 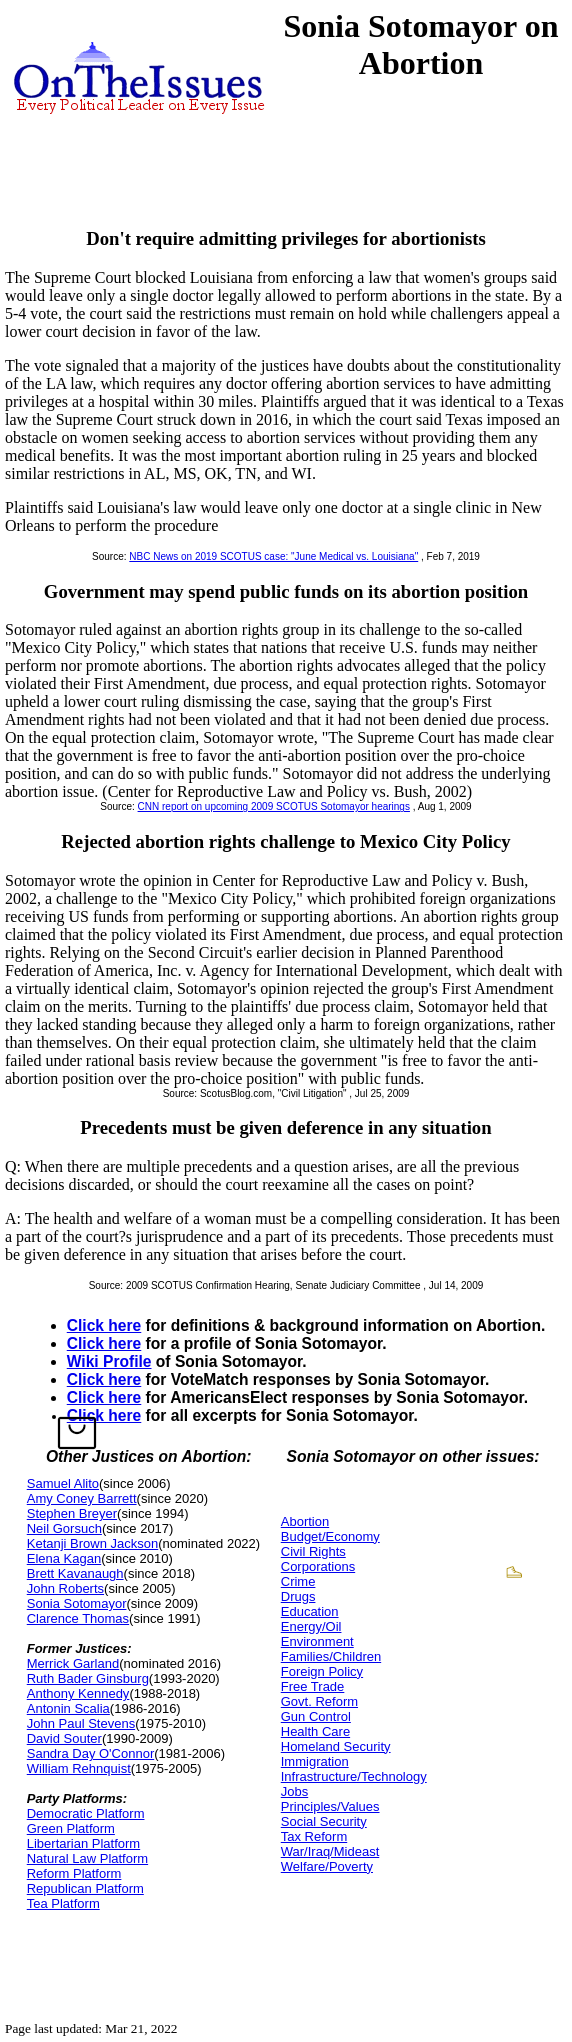 I want to click on access footwear or shoe category, so click(x=513, y=1572).